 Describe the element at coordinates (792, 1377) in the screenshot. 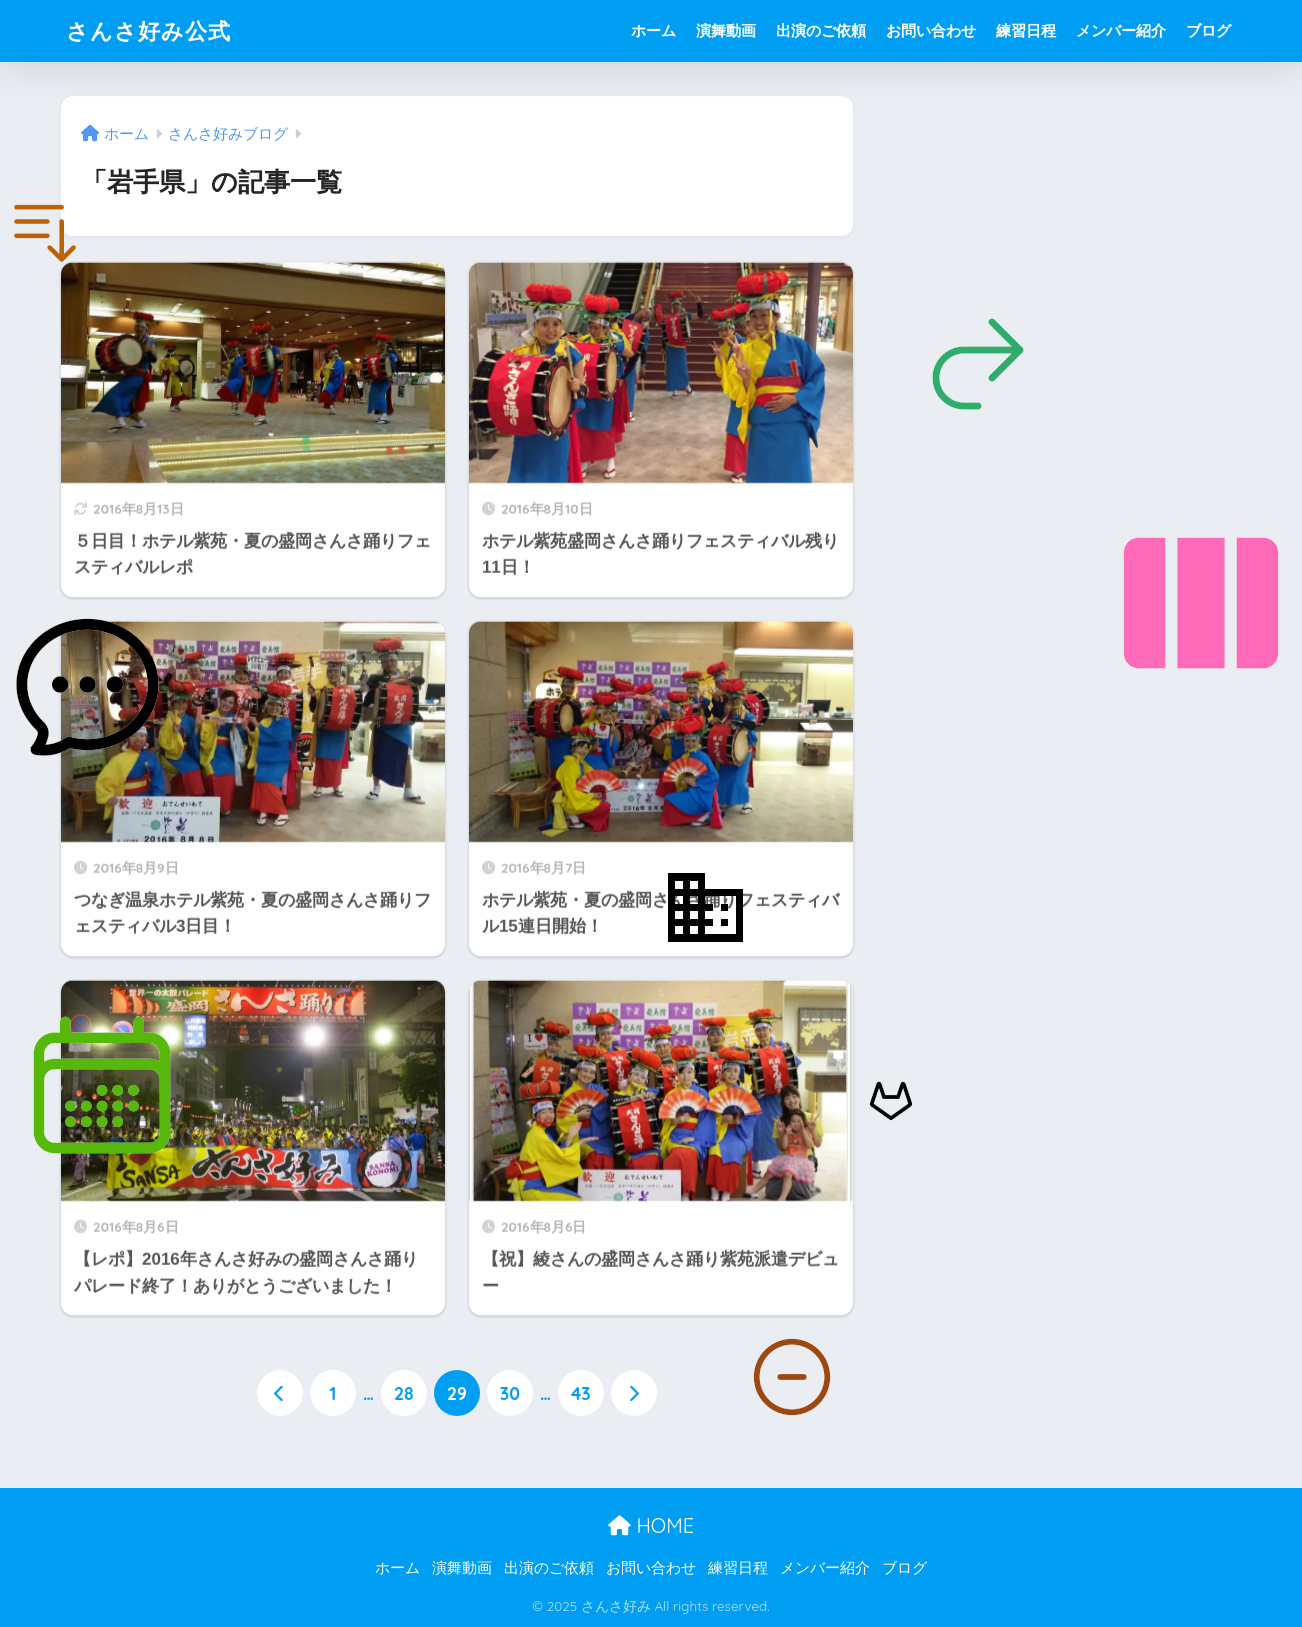

I see `remove an item from a list or cart` at that location.